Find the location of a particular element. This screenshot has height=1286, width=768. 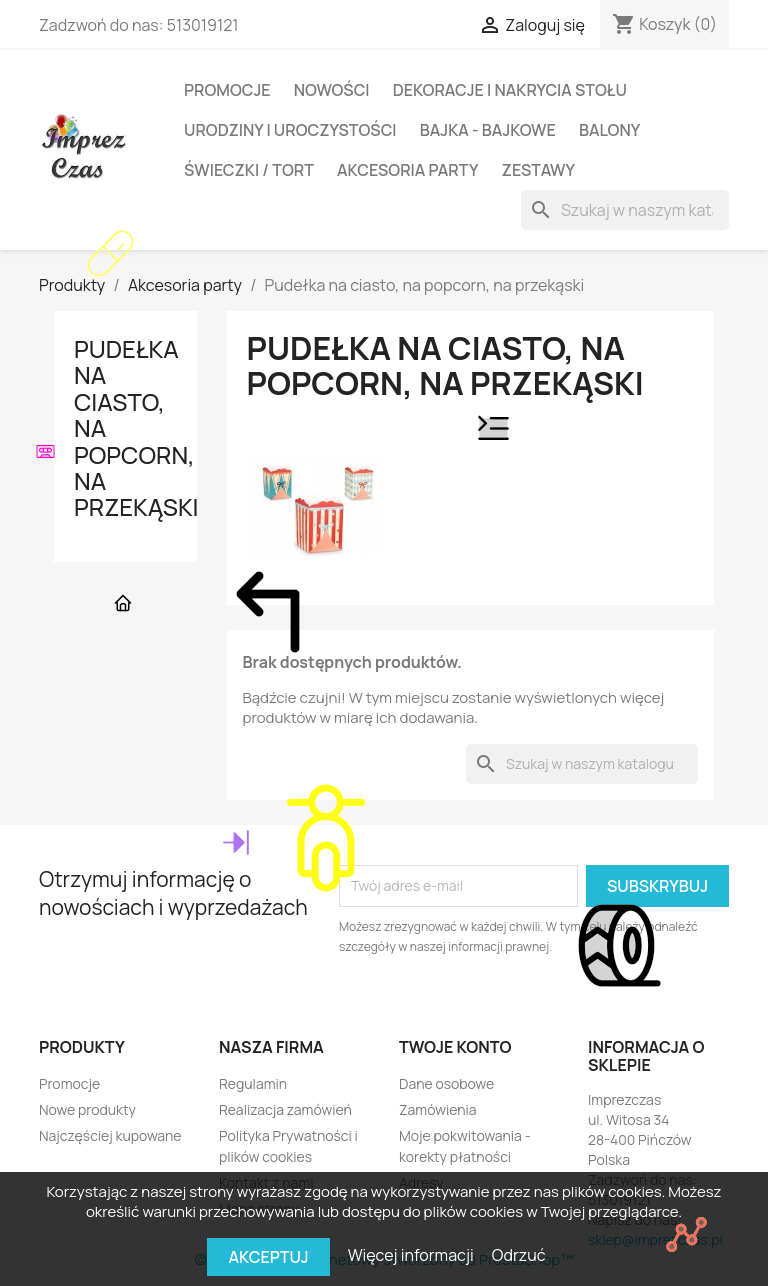

access tire pressure or vehicle tire information is located at coordinates (616, 945).